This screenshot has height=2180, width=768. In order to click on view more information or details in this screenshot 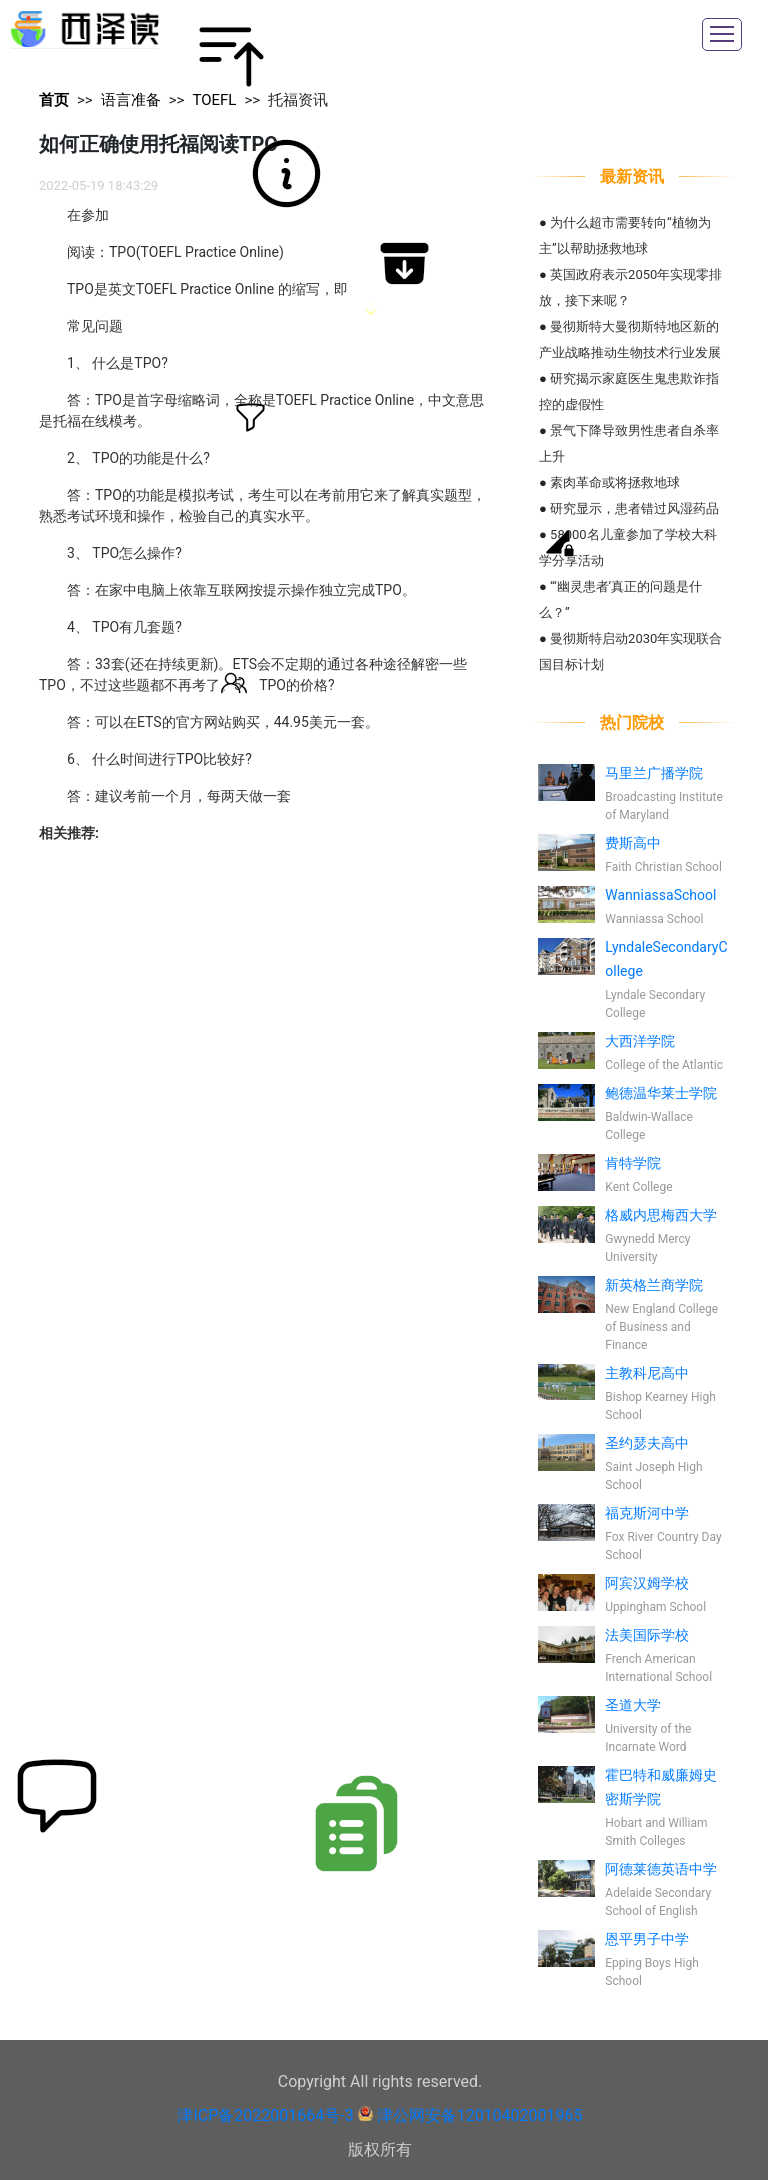, I will do `click(286, 173)`.